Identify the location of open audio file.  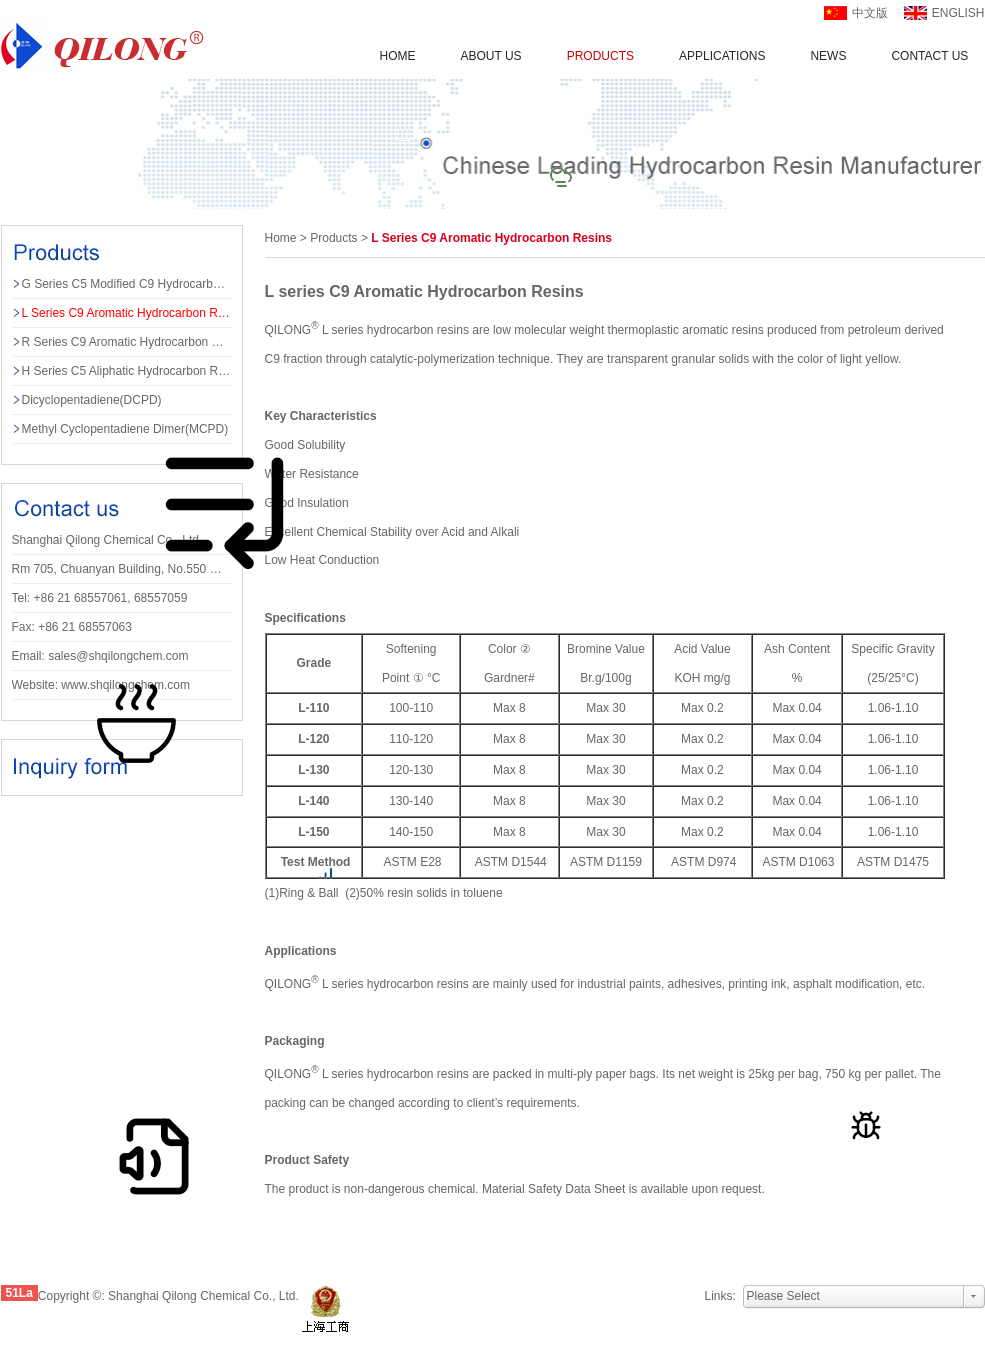
(157, 1156).